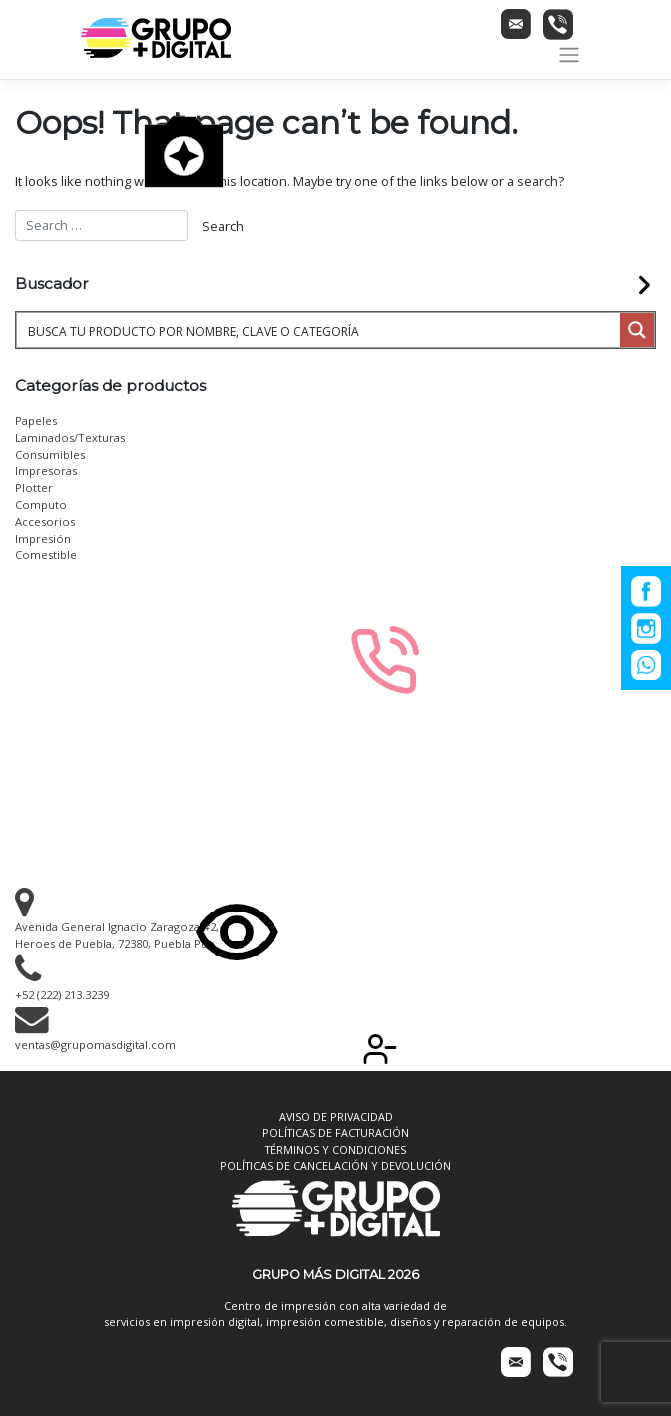 The height and width of the screenshot is (1416, 671). I want to click on remove a user or contact, so click(380, 1049).